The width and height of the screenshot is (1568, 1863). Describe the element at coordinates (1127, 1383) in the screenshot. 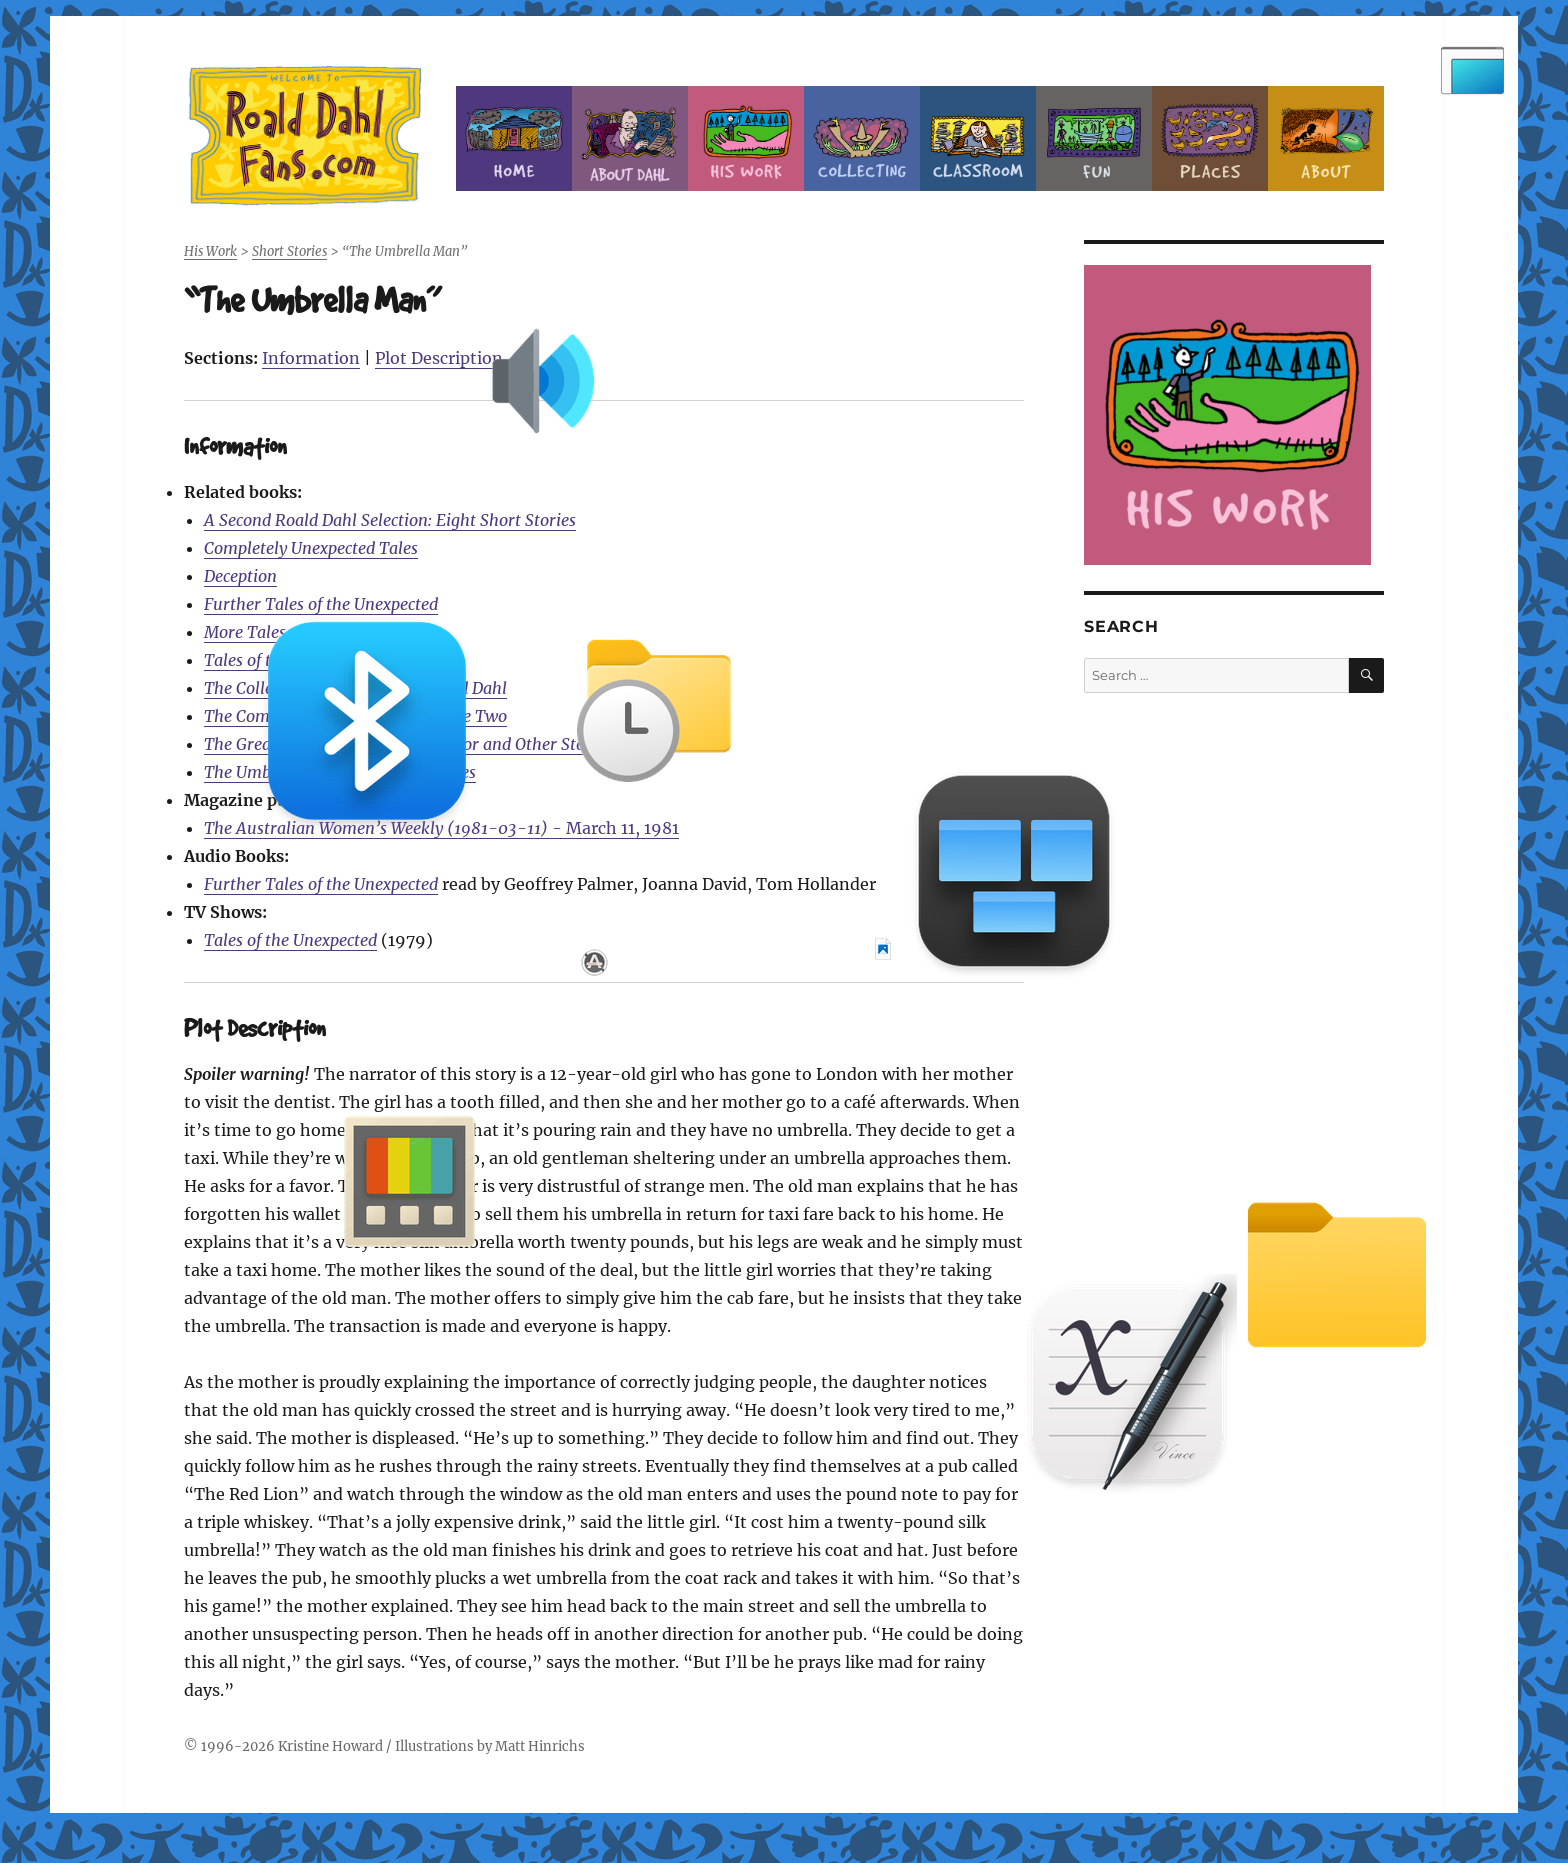

I see `open xournal note-taking app` at that location.